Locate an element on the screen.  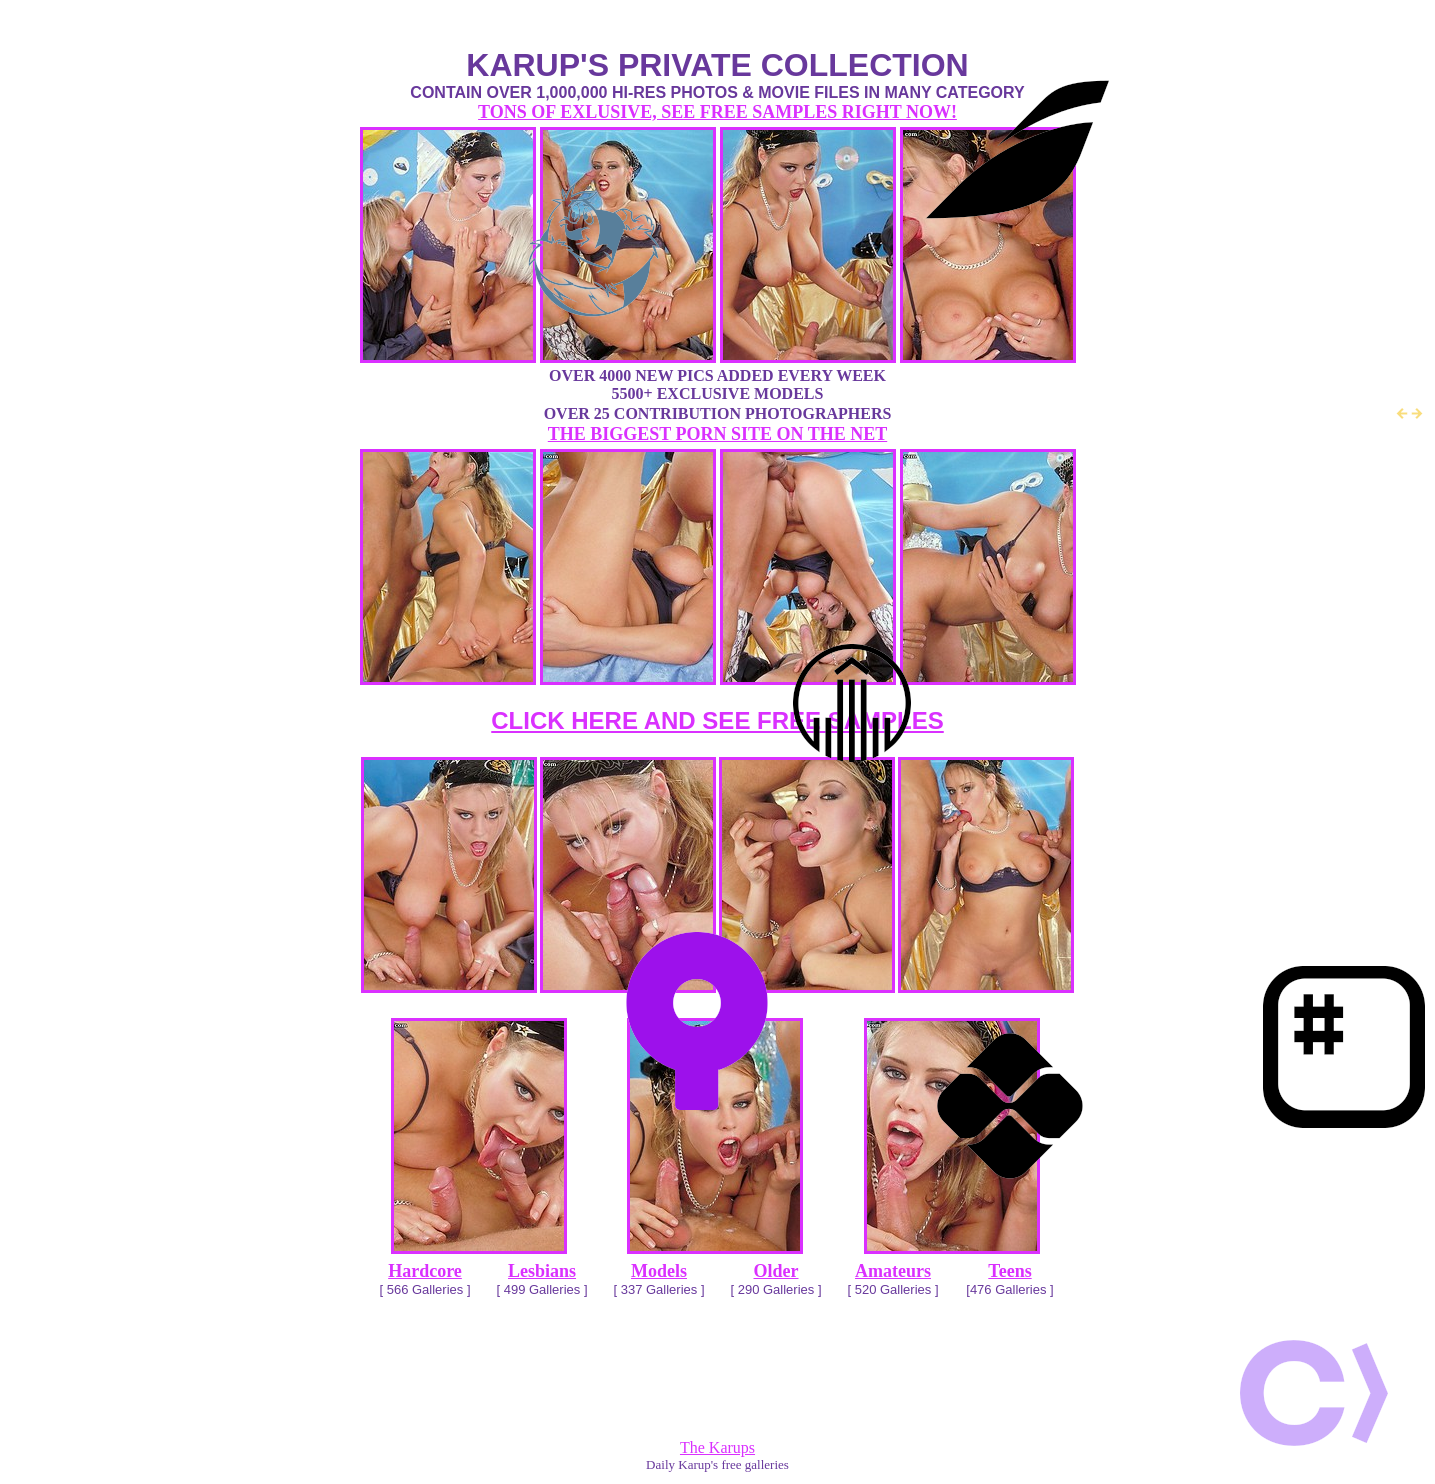
boehringer ingelheim company logo is located at coordinates (852, 703).